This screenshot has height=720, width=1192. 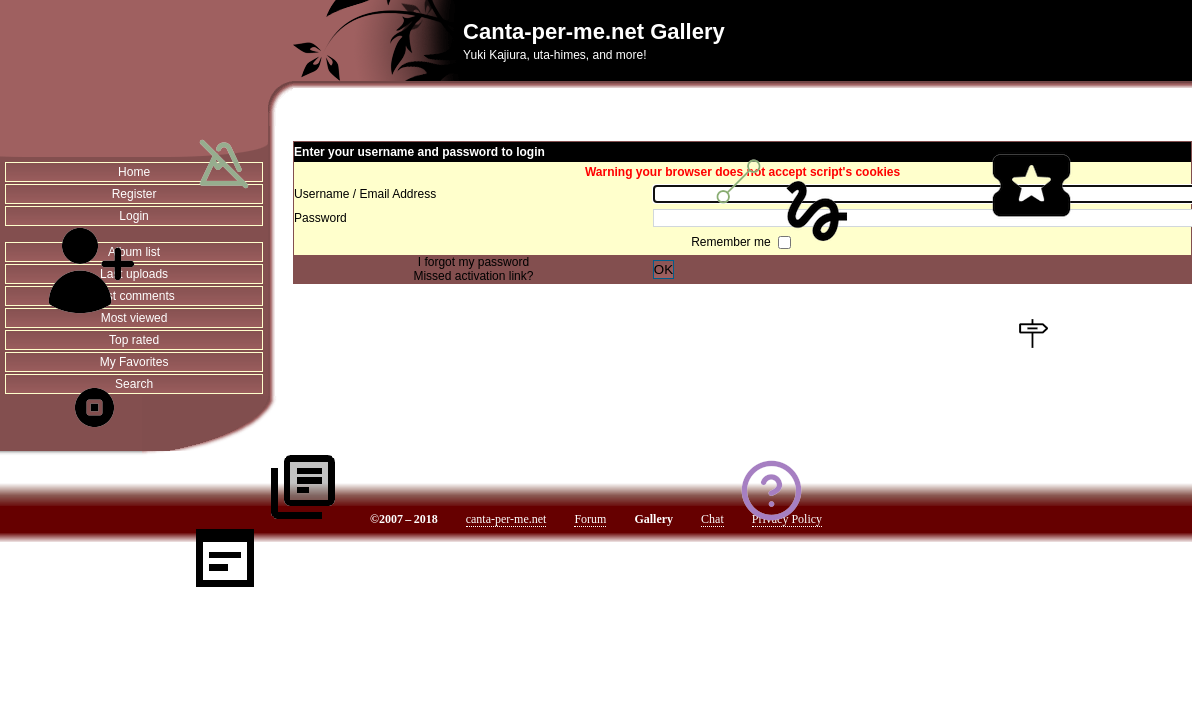 I want to click on draw a line segment between two points, so click(x=738, y=181).